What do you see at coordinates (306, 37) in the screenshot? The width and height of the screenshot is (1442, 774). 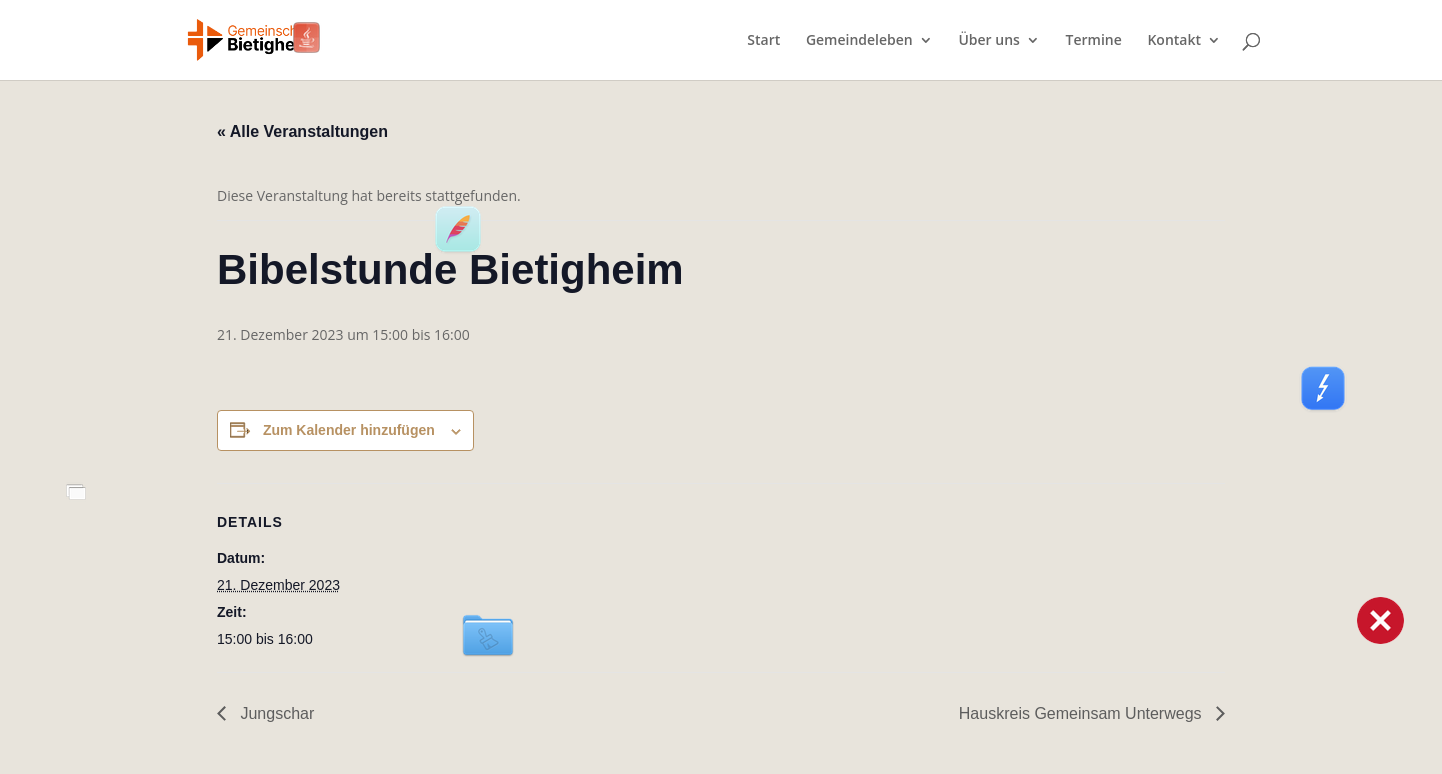 I see `a java archive (.jar) file` at bounding box center [306, 37].